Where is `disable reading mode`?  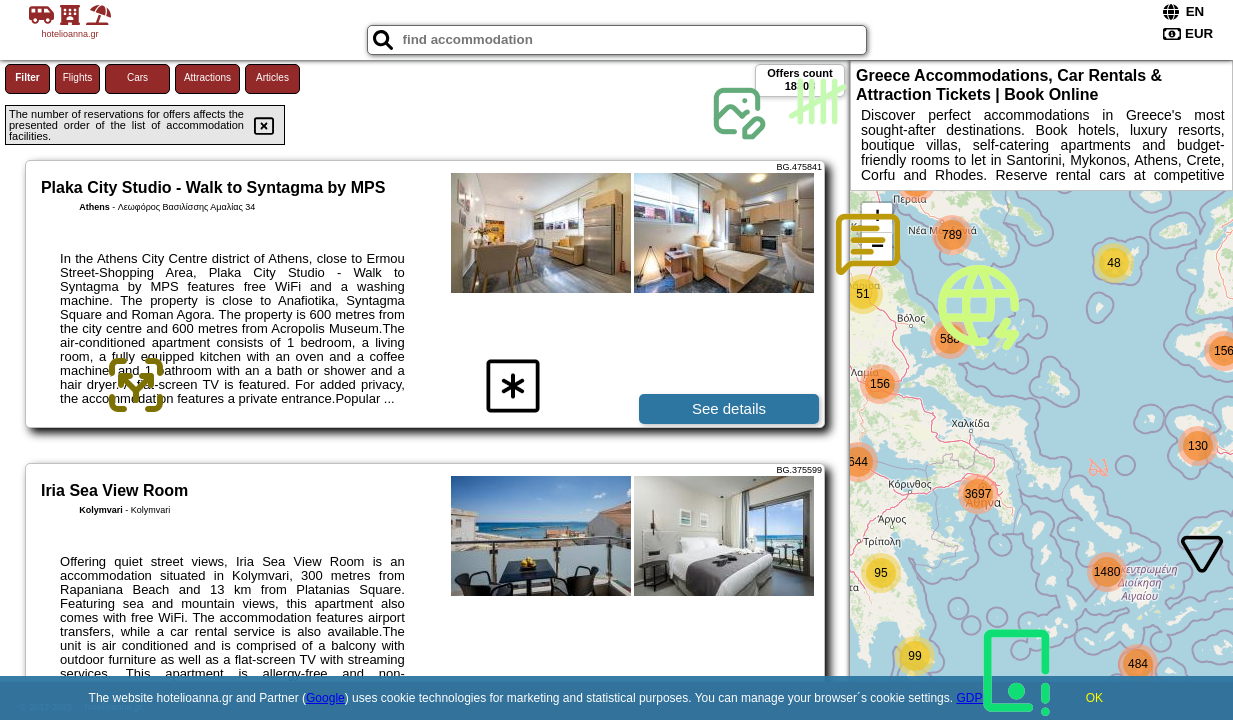
disable reading mode is located at coordinates (1098, 467).